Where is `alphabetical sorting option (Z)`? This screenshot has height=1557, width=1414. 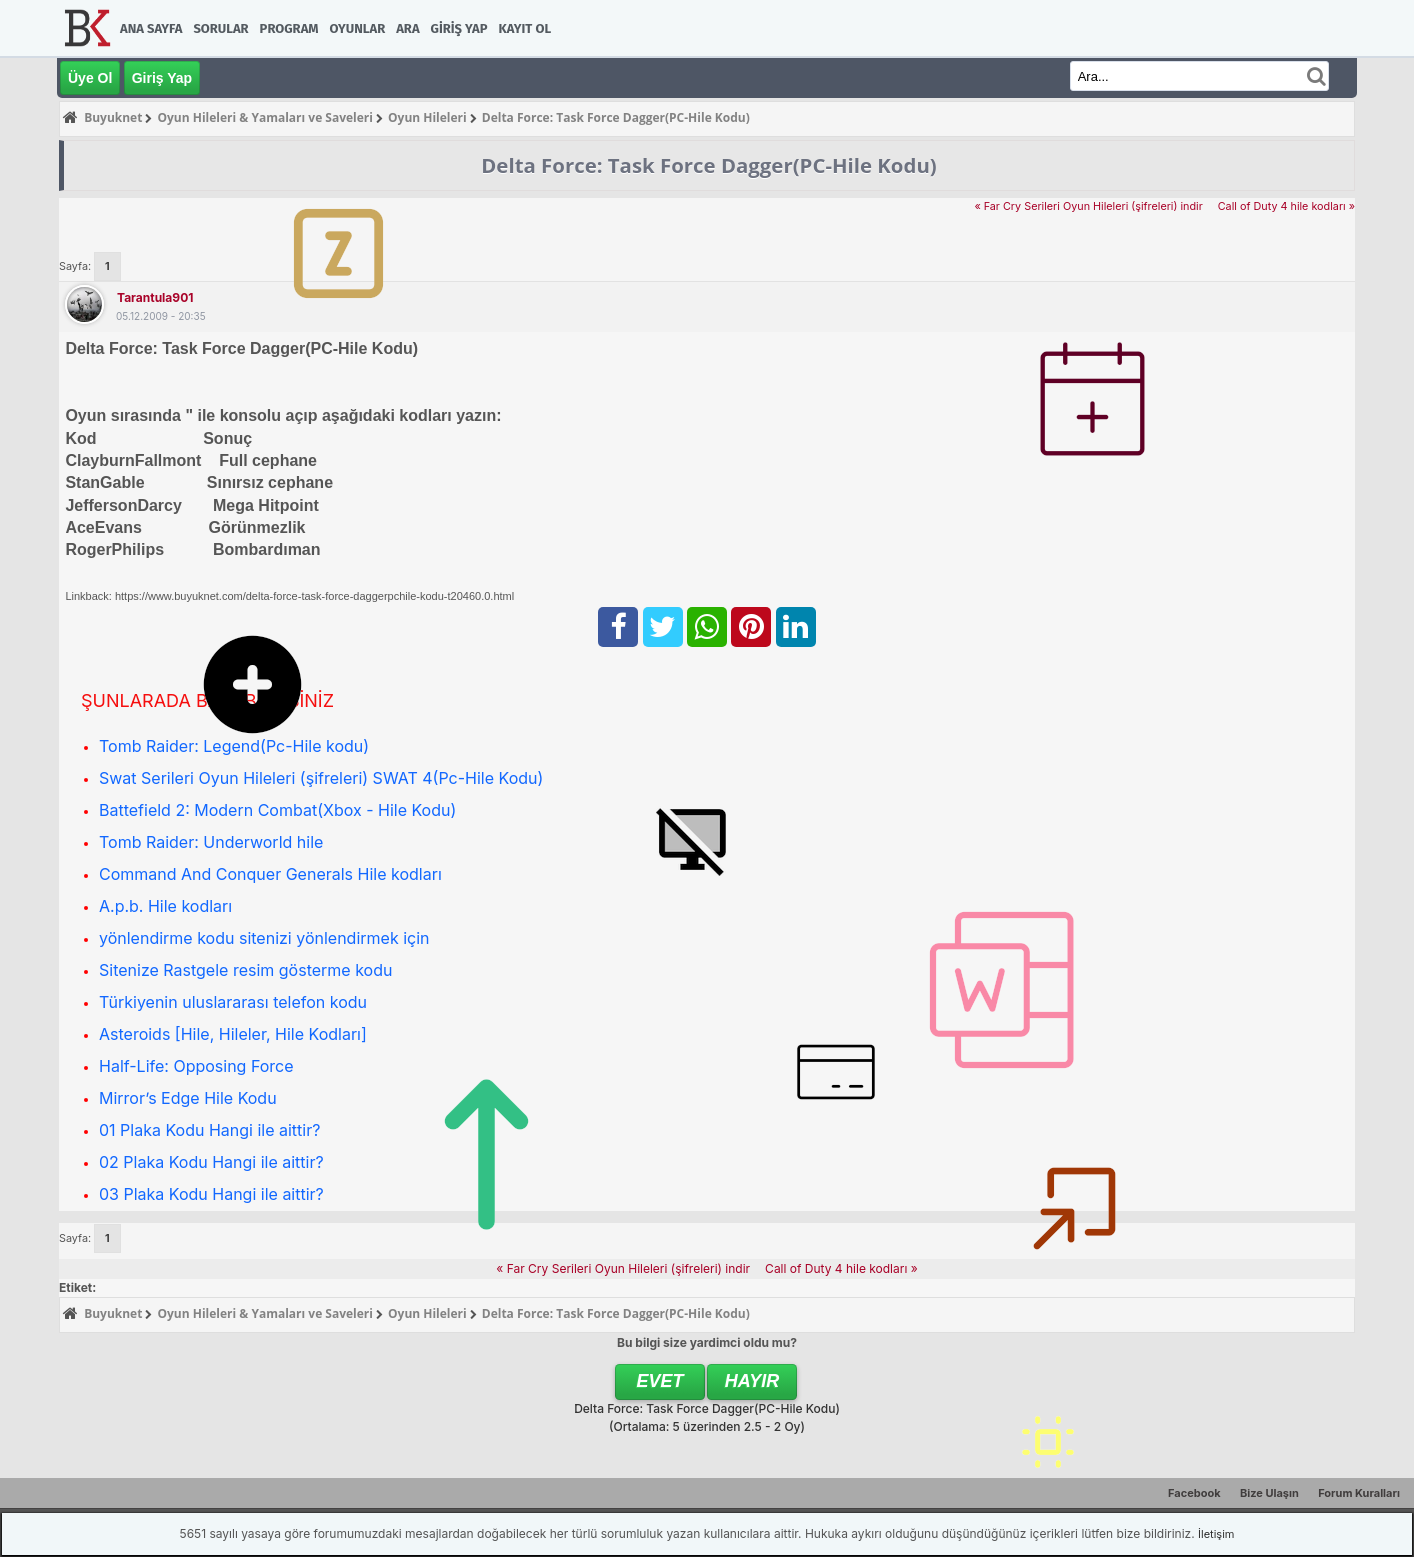
alphabetical sorting option (Z) is located at coordinates (338, 253).